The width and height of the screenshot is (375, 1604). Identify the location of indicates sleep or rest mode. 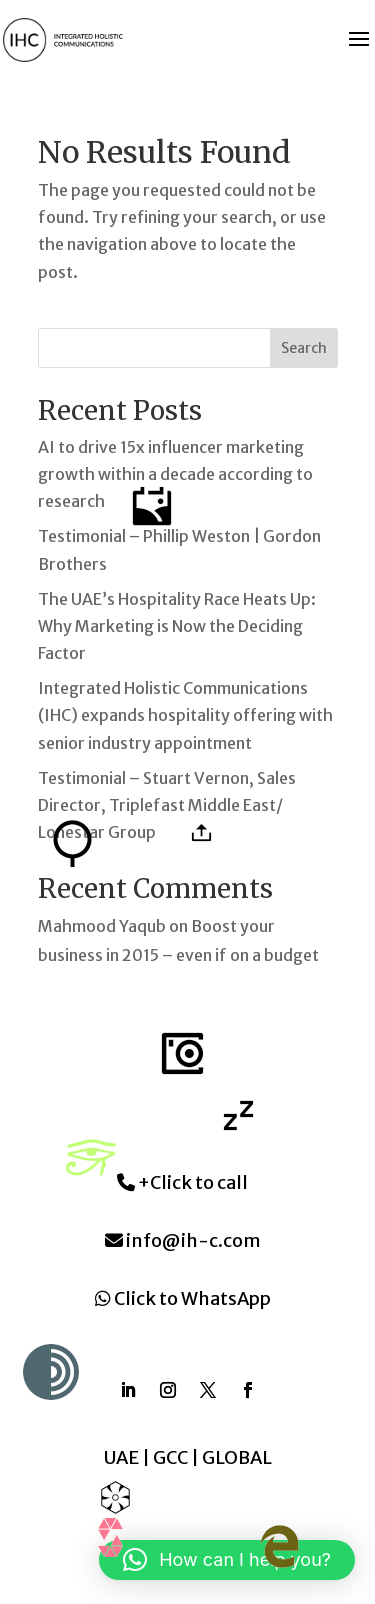
(238, 1115).